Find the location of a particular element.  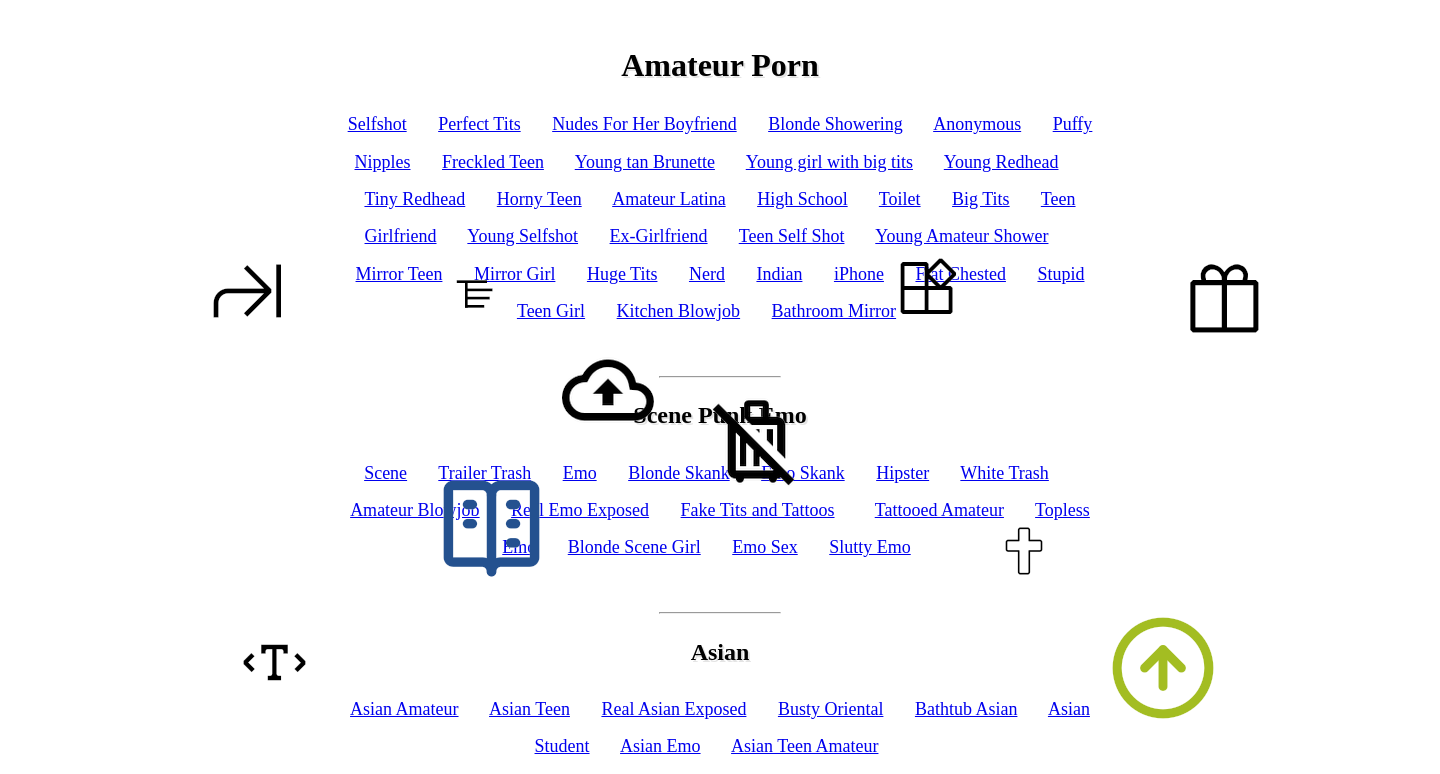

access vocabulary or dictionary features is located at coordinates (491, 528).